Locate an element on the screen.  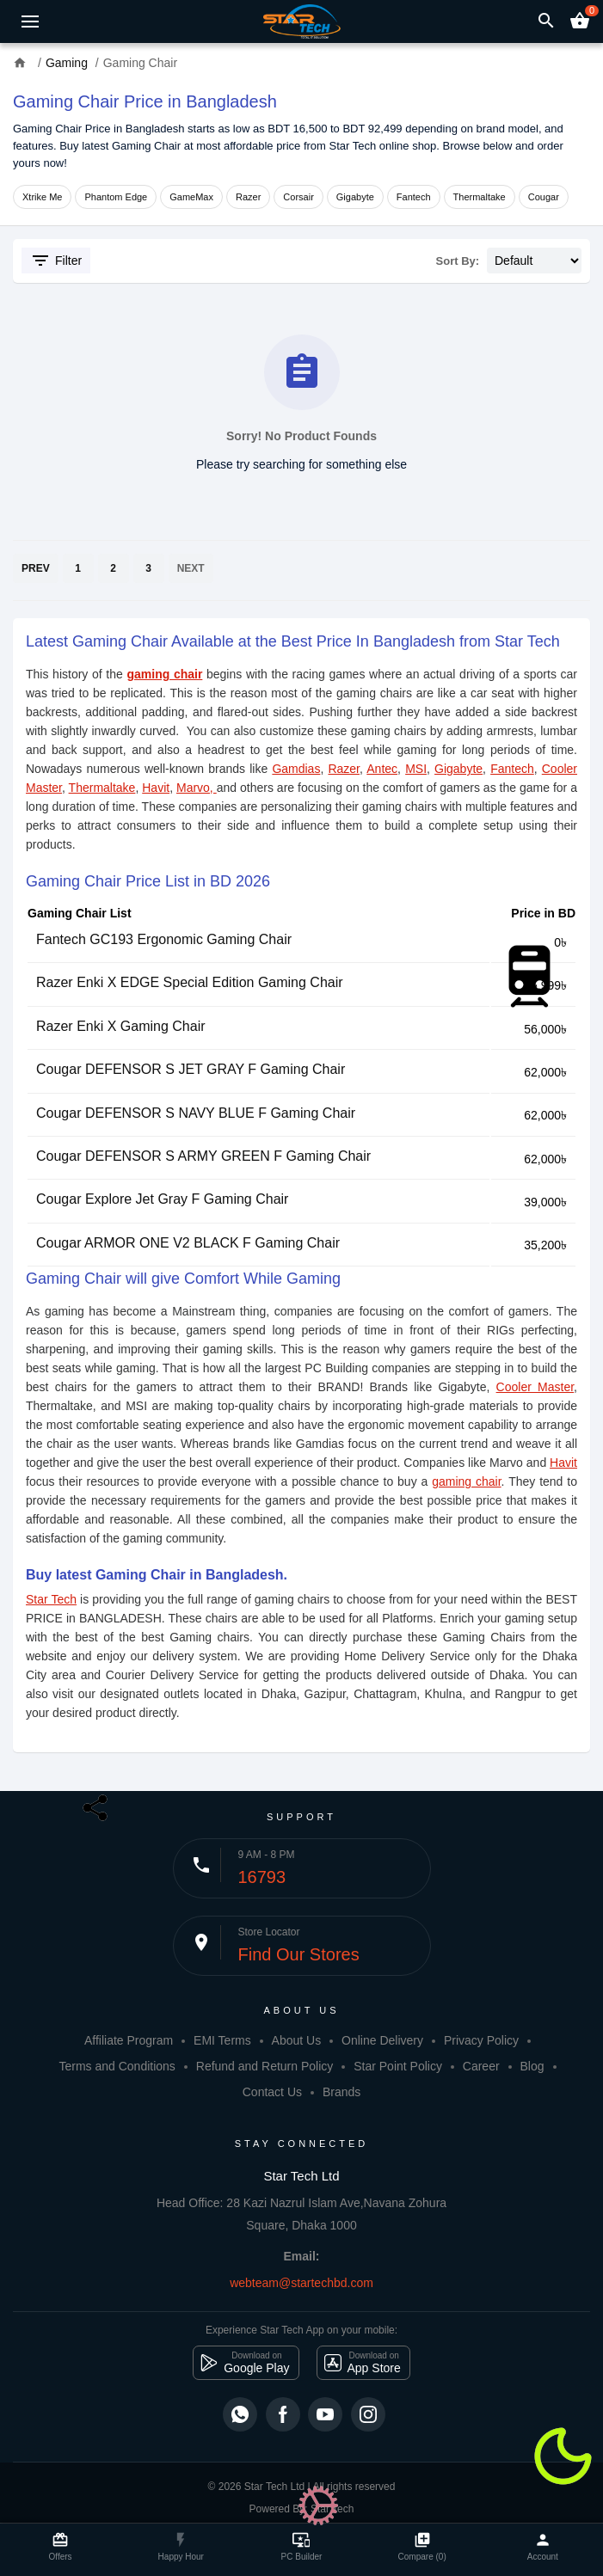
access settings is located at coordinates (318, 2505).